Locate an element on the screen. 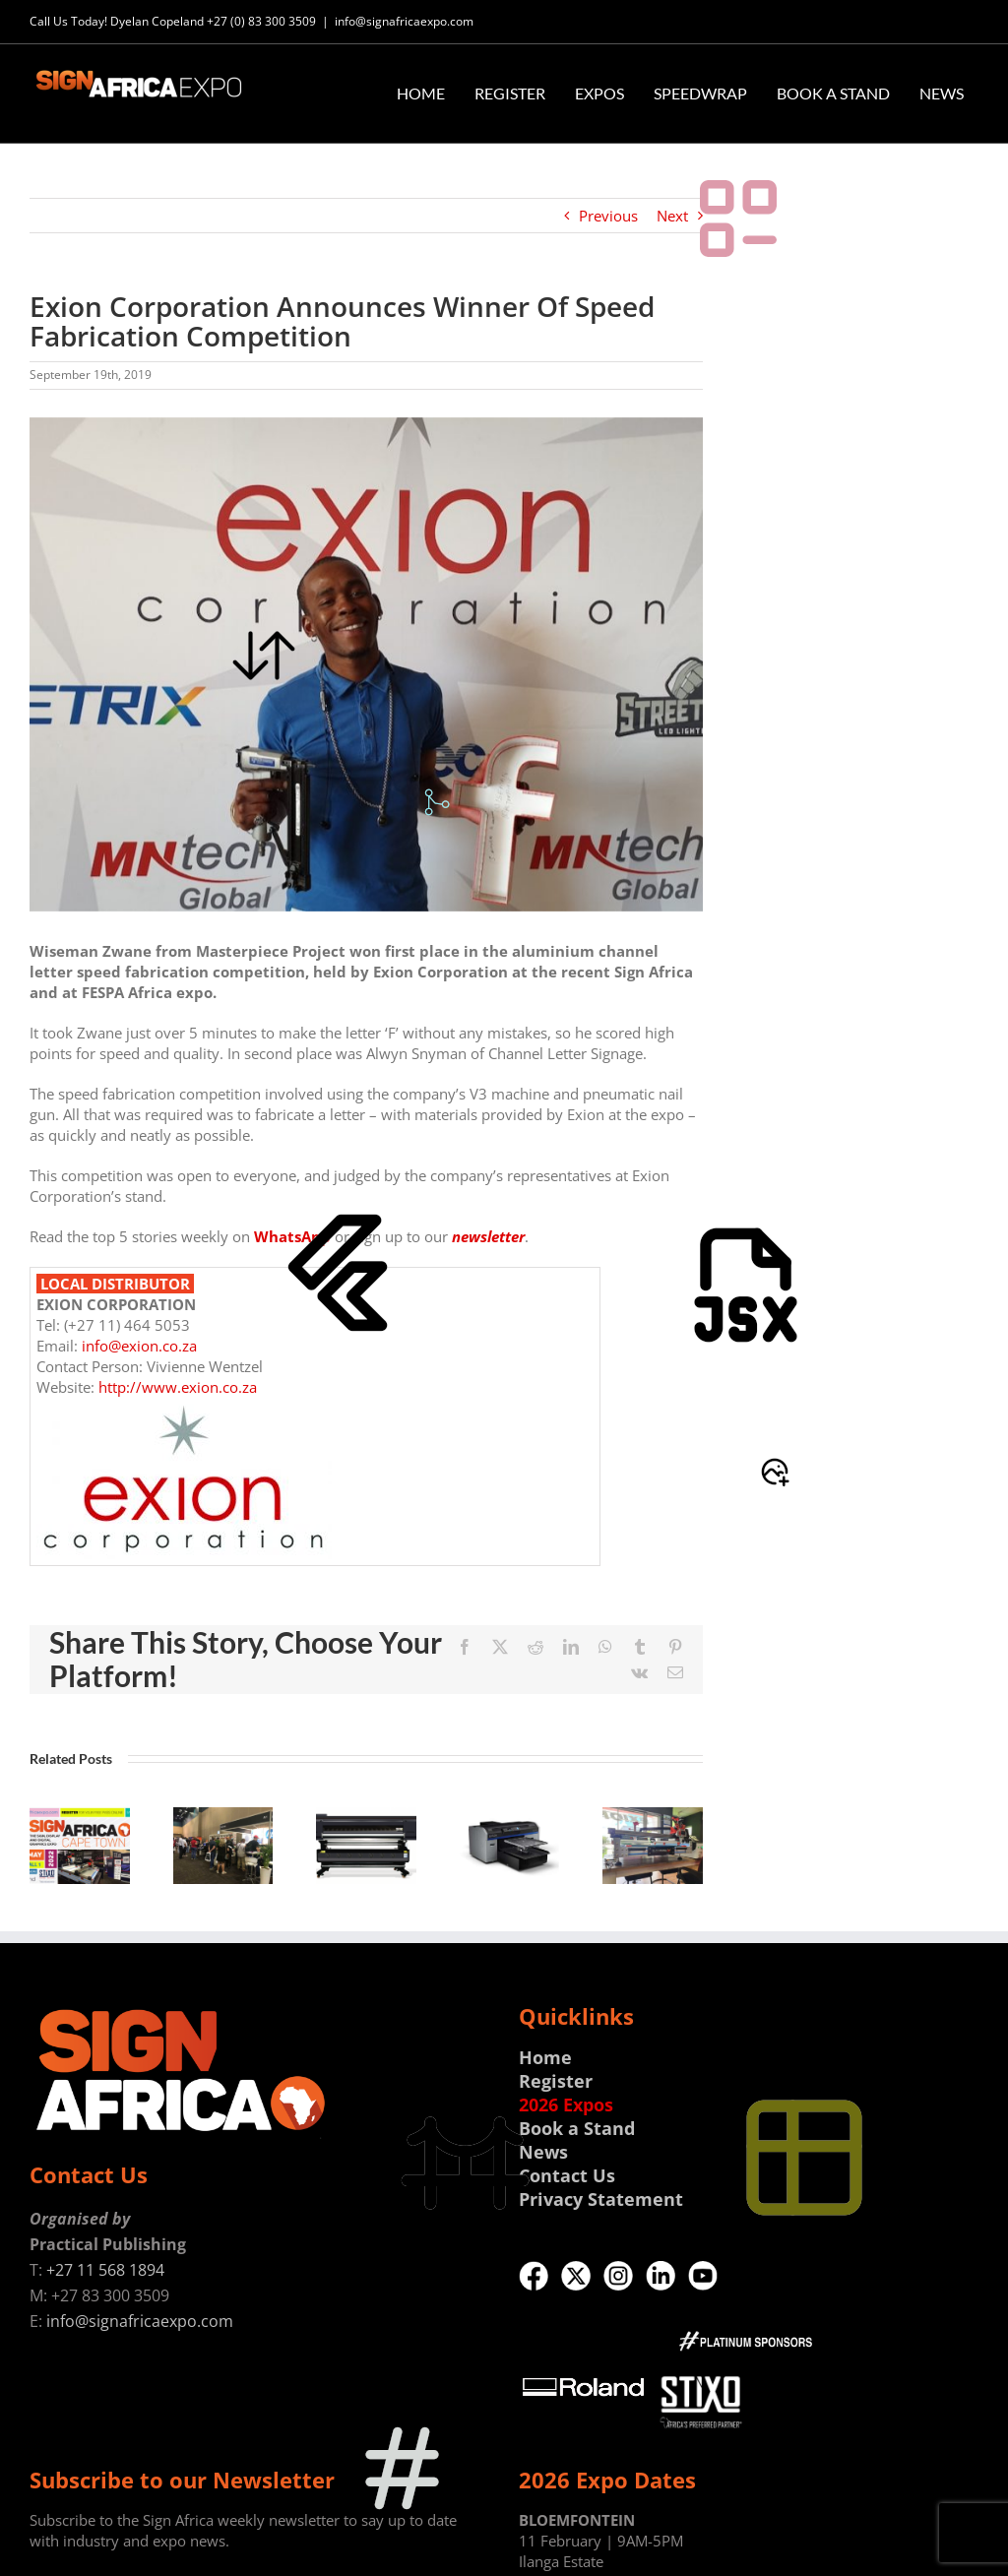 The height and width of the screenshot is (2576, 1008). remove an item from grid view is located at coordinates (738, 219).